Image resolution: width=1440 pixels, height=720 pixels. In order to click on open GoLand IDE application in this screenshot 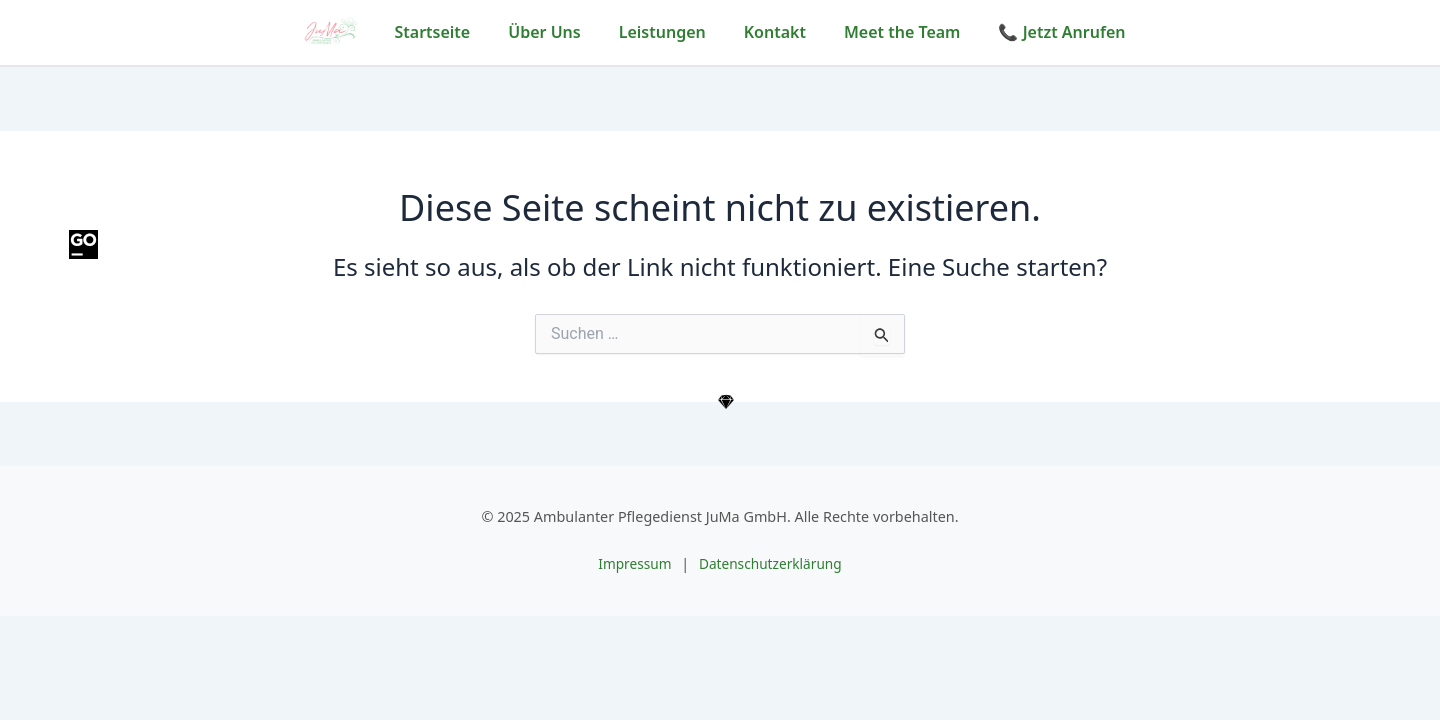, I will do `click(83, 244)`.